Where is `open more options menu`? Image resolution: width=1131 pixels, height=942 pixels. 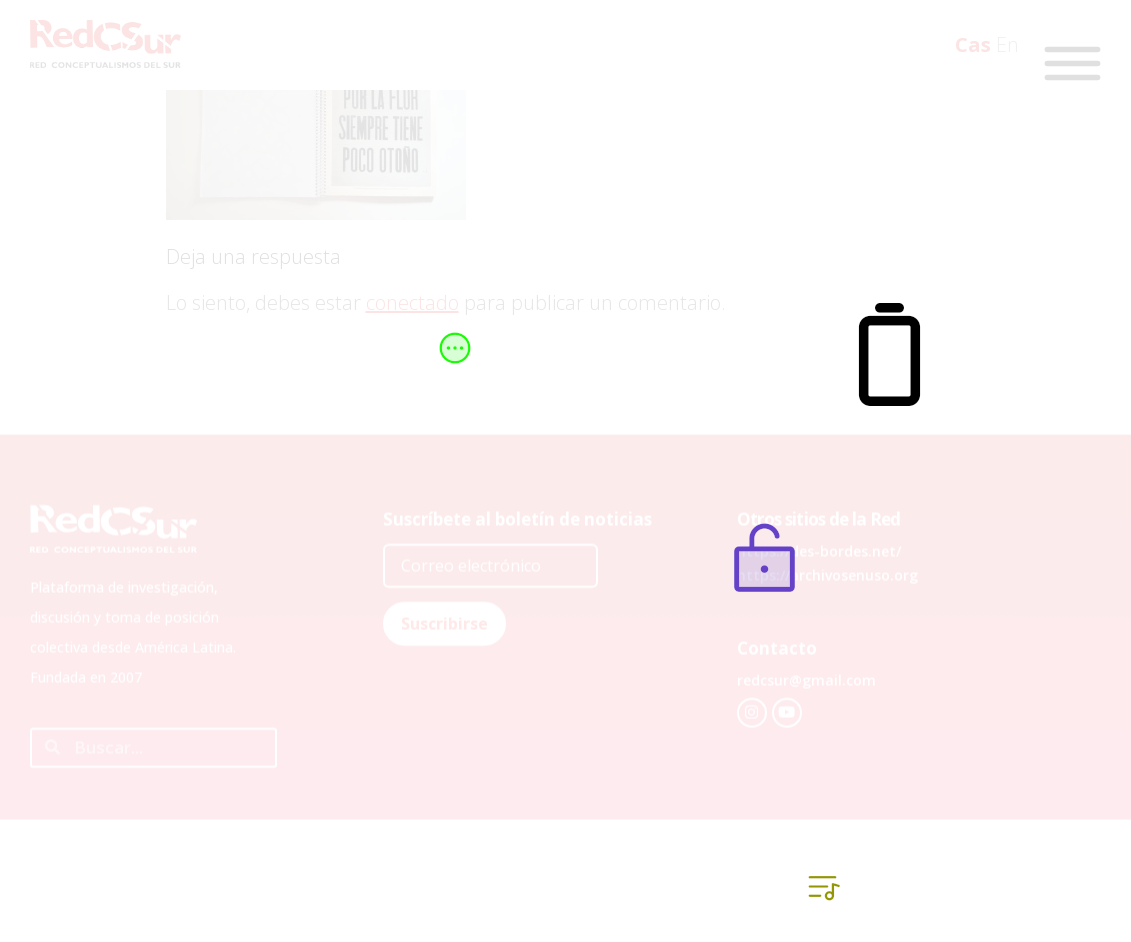 open more options menu is located at coordinates (455, 348).